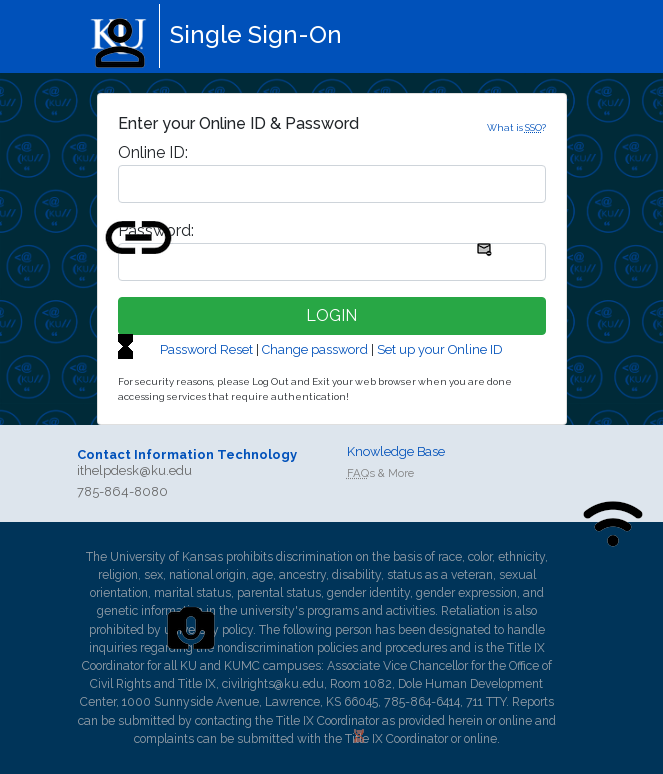 The height and width of the screenshot is (774, 663). Describe the element at coordinates (125, 346) in the screenshot. I see `indicates a process is in progress or loading` at that location.